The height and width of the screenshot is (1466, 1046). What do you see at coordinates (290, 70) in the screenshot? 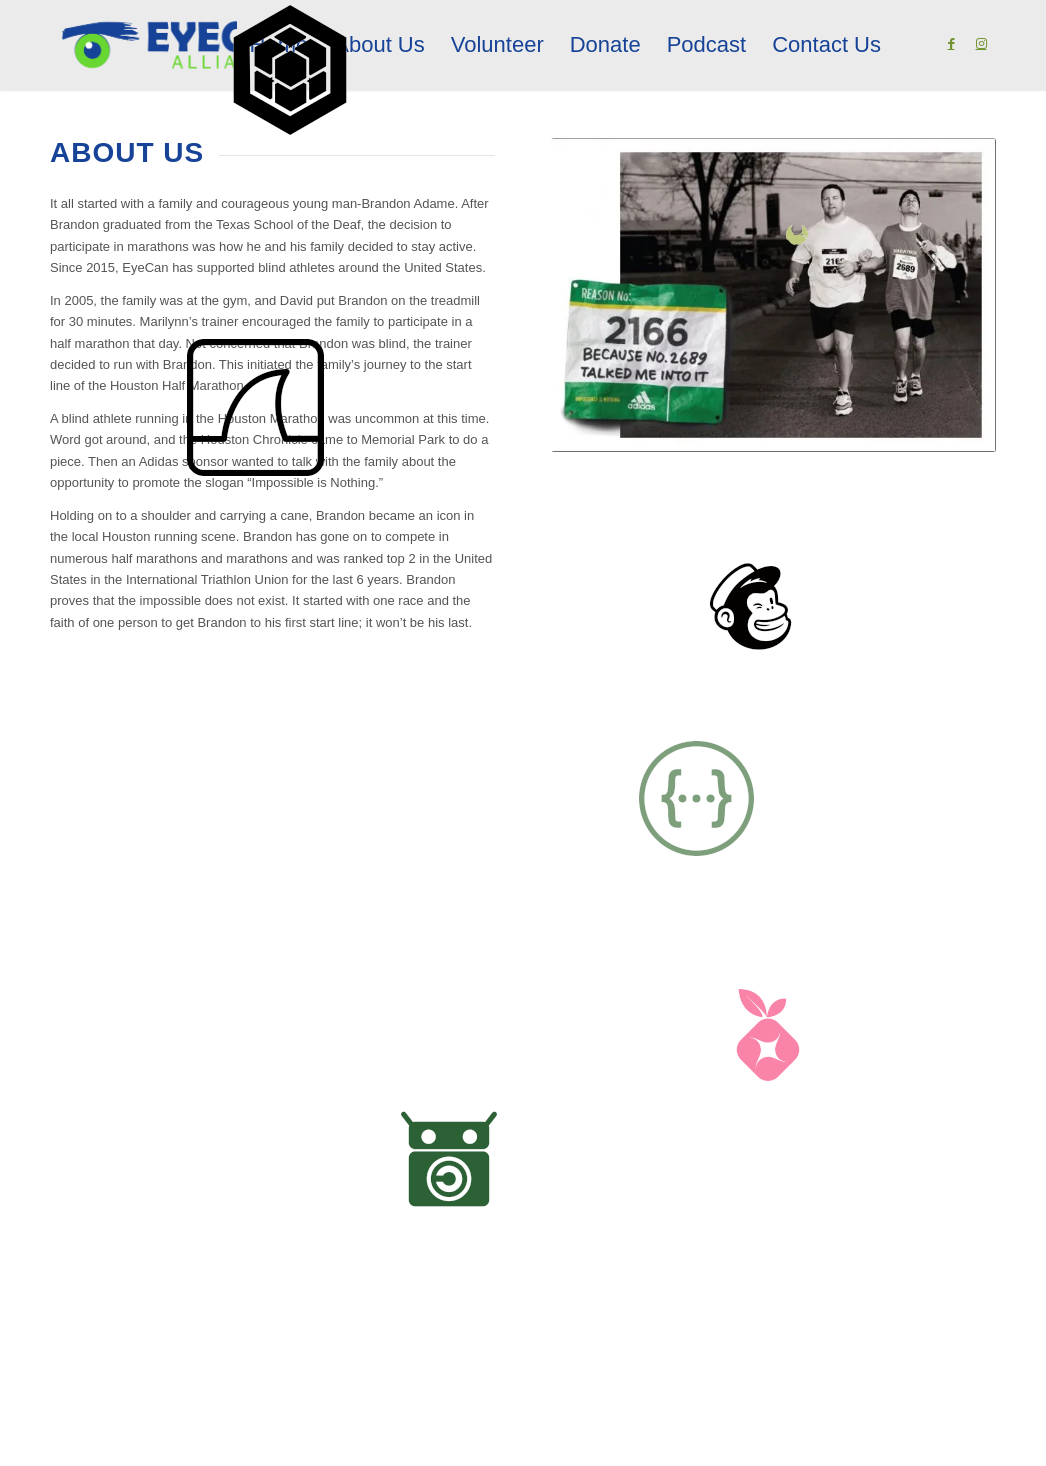
I see `sequelize ORM library logo` at bounding box center [290, 70].